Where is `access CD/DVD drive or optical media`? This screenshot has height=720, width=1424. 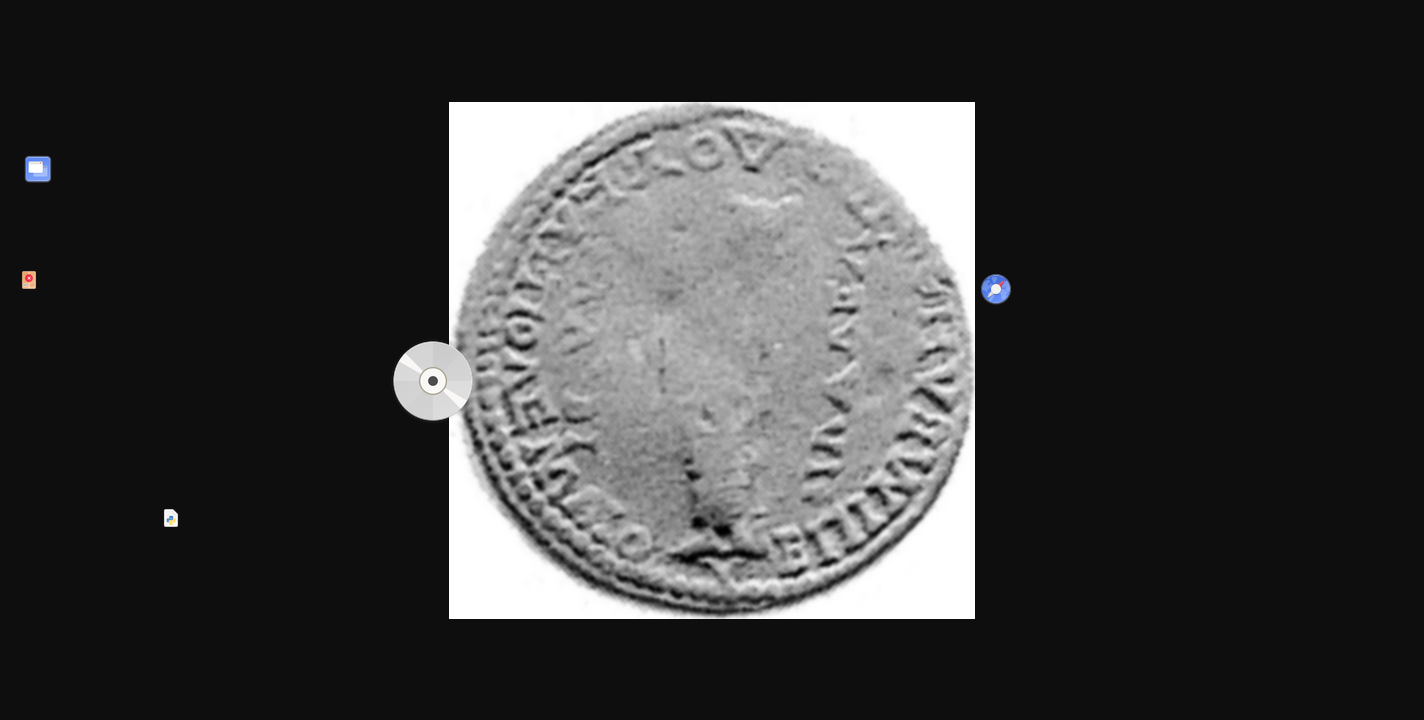
access CD/DVD drive or optical media is located at coordinates (433, 381).